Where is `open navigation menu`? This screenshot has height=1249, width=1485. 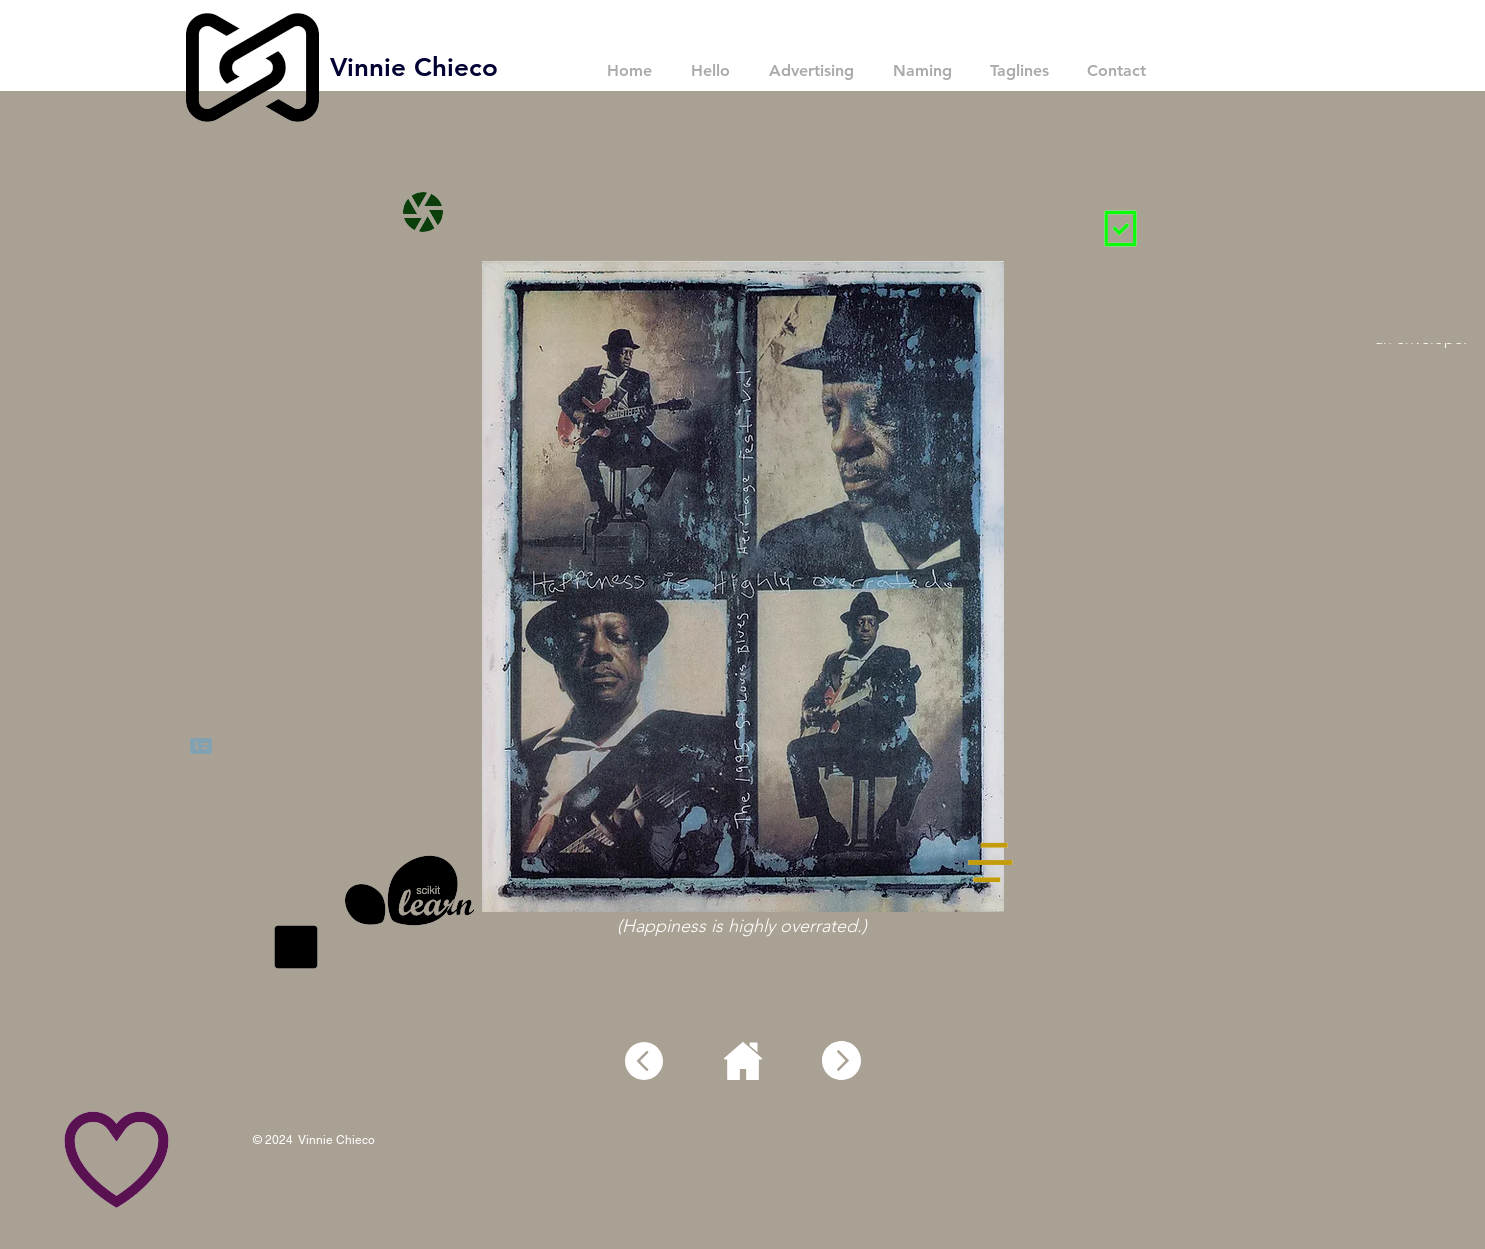
open navigation menu is located at coordinates (990, 862).